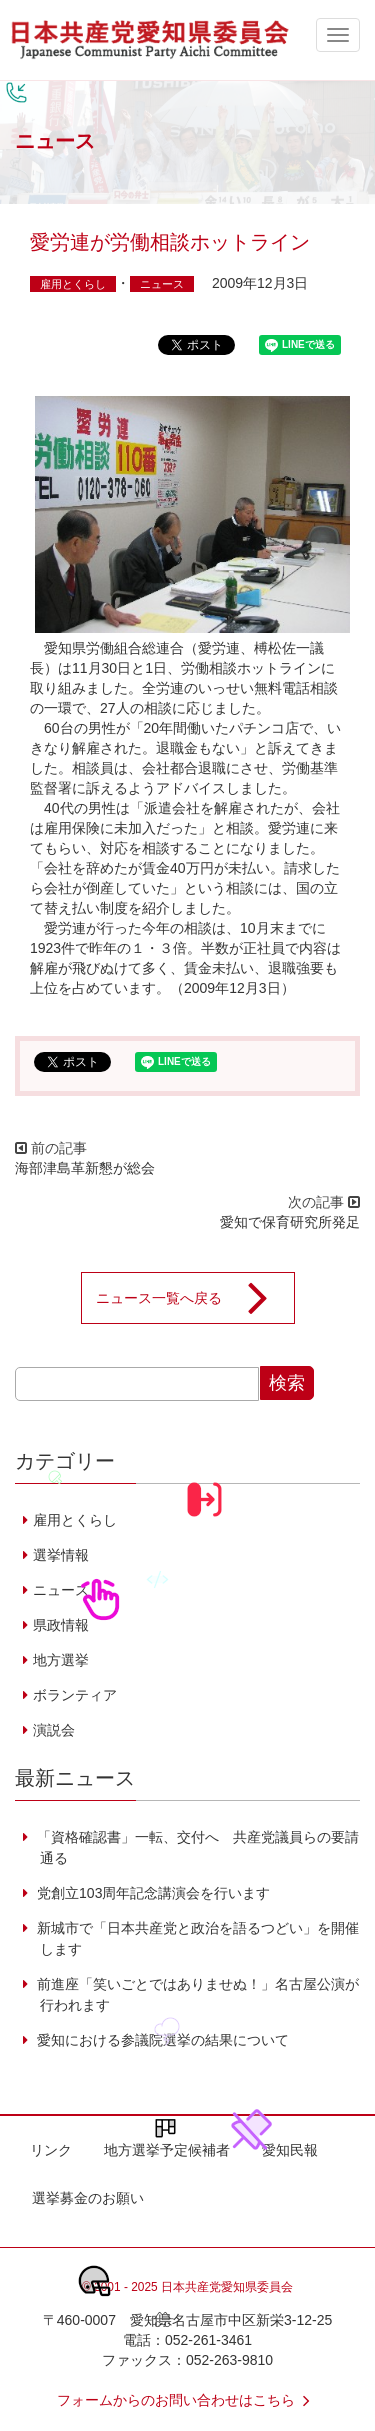 This screenshot has width=375, height=2431. What do you see at coordinates (16, 92) in the screenshot?
I see `incoming call notification` at bounding box center [16, 92].